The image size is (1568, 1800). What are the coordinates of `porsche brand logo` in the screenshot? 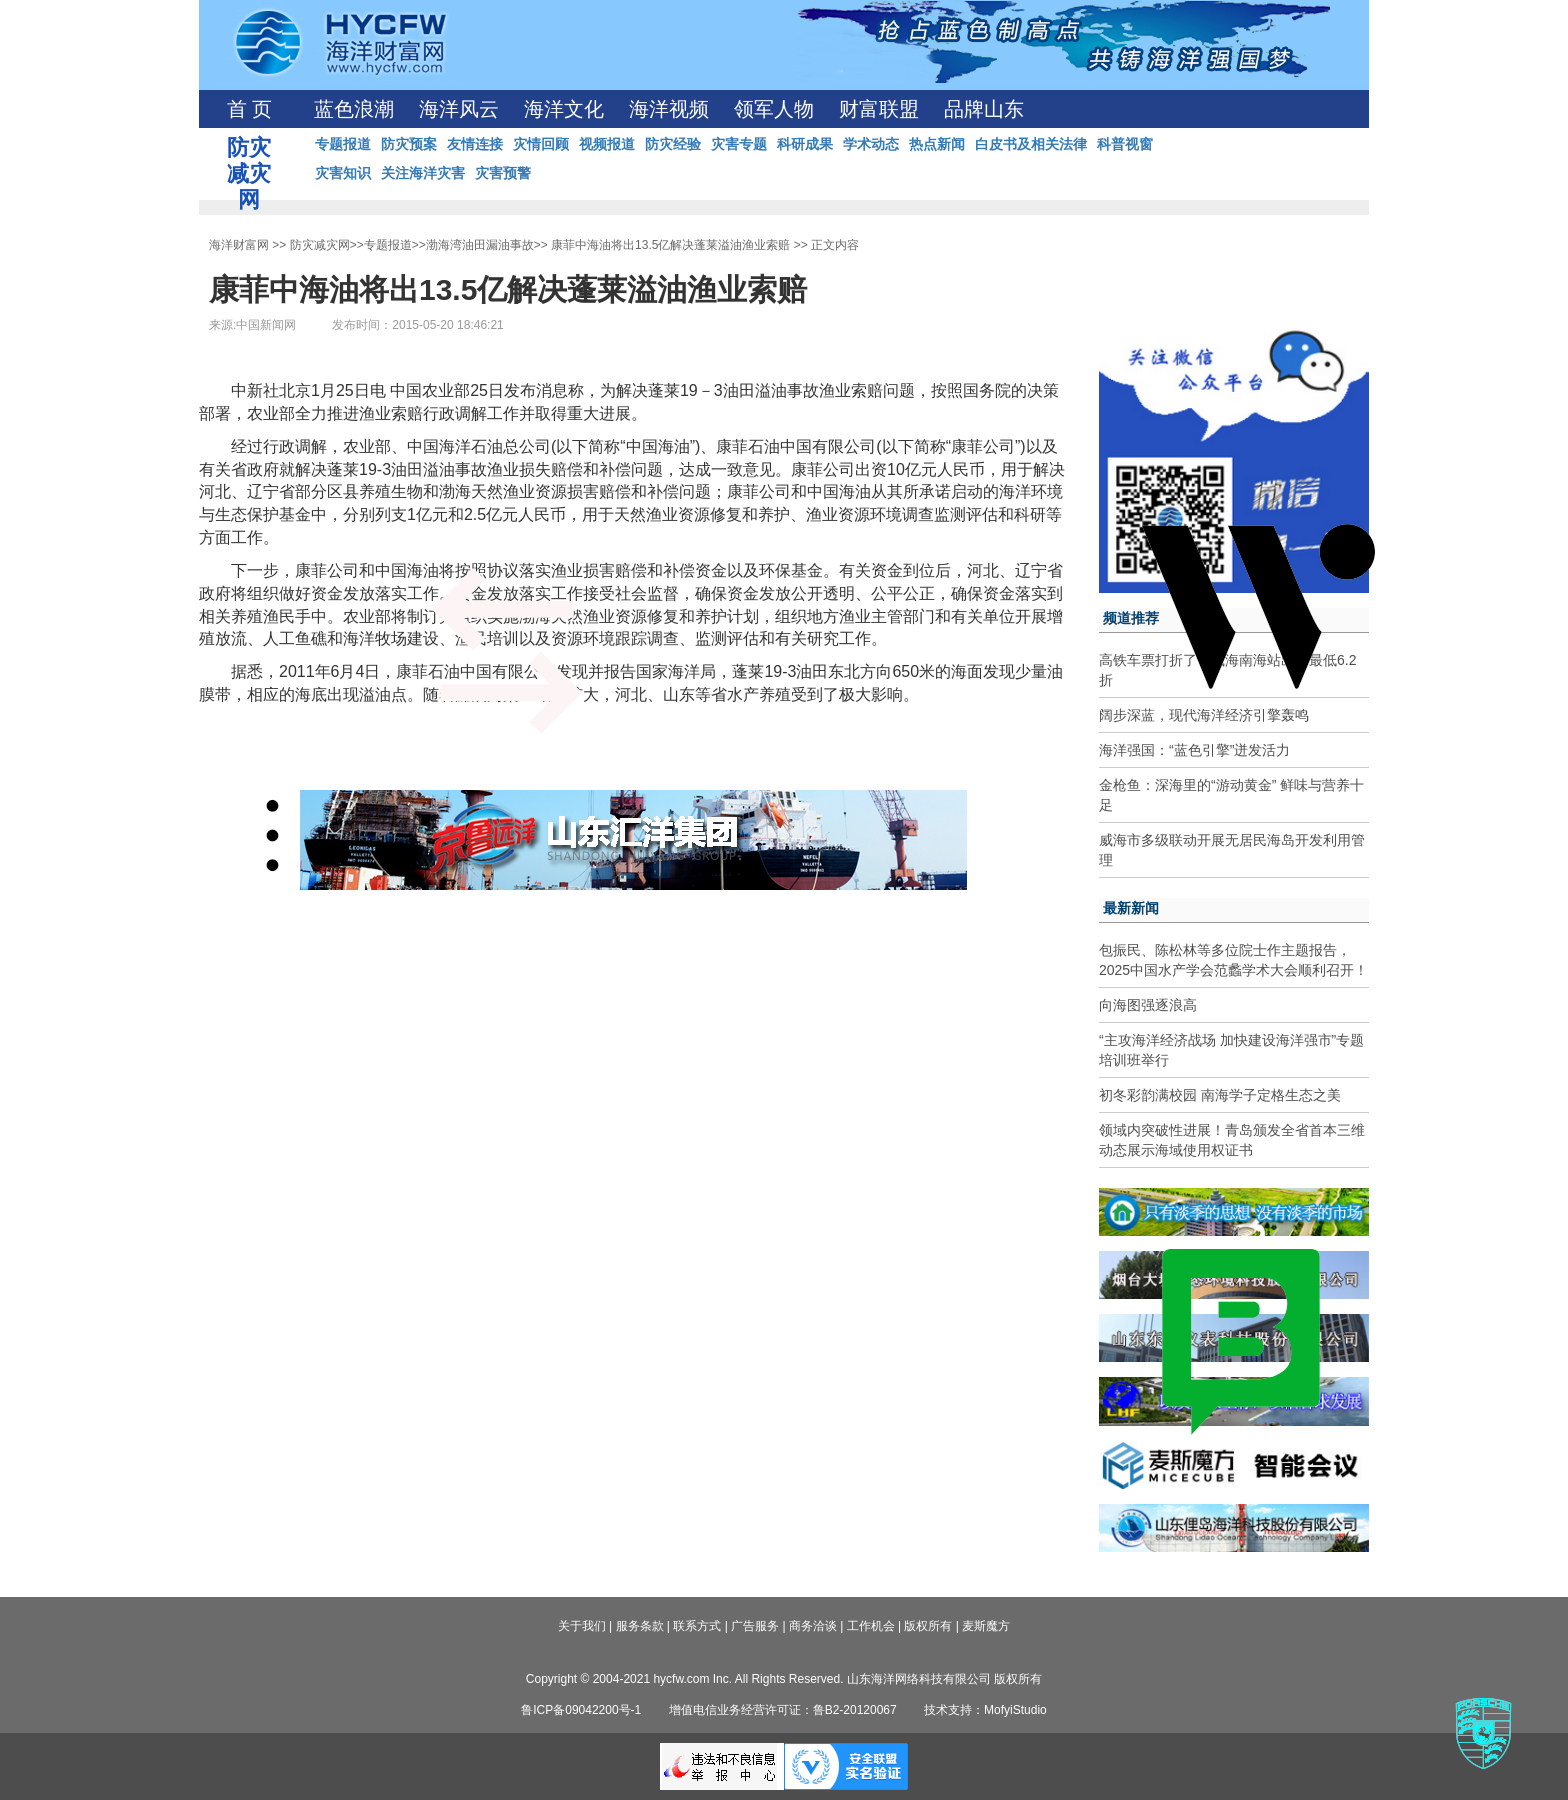 It's located at (1483, 1733).